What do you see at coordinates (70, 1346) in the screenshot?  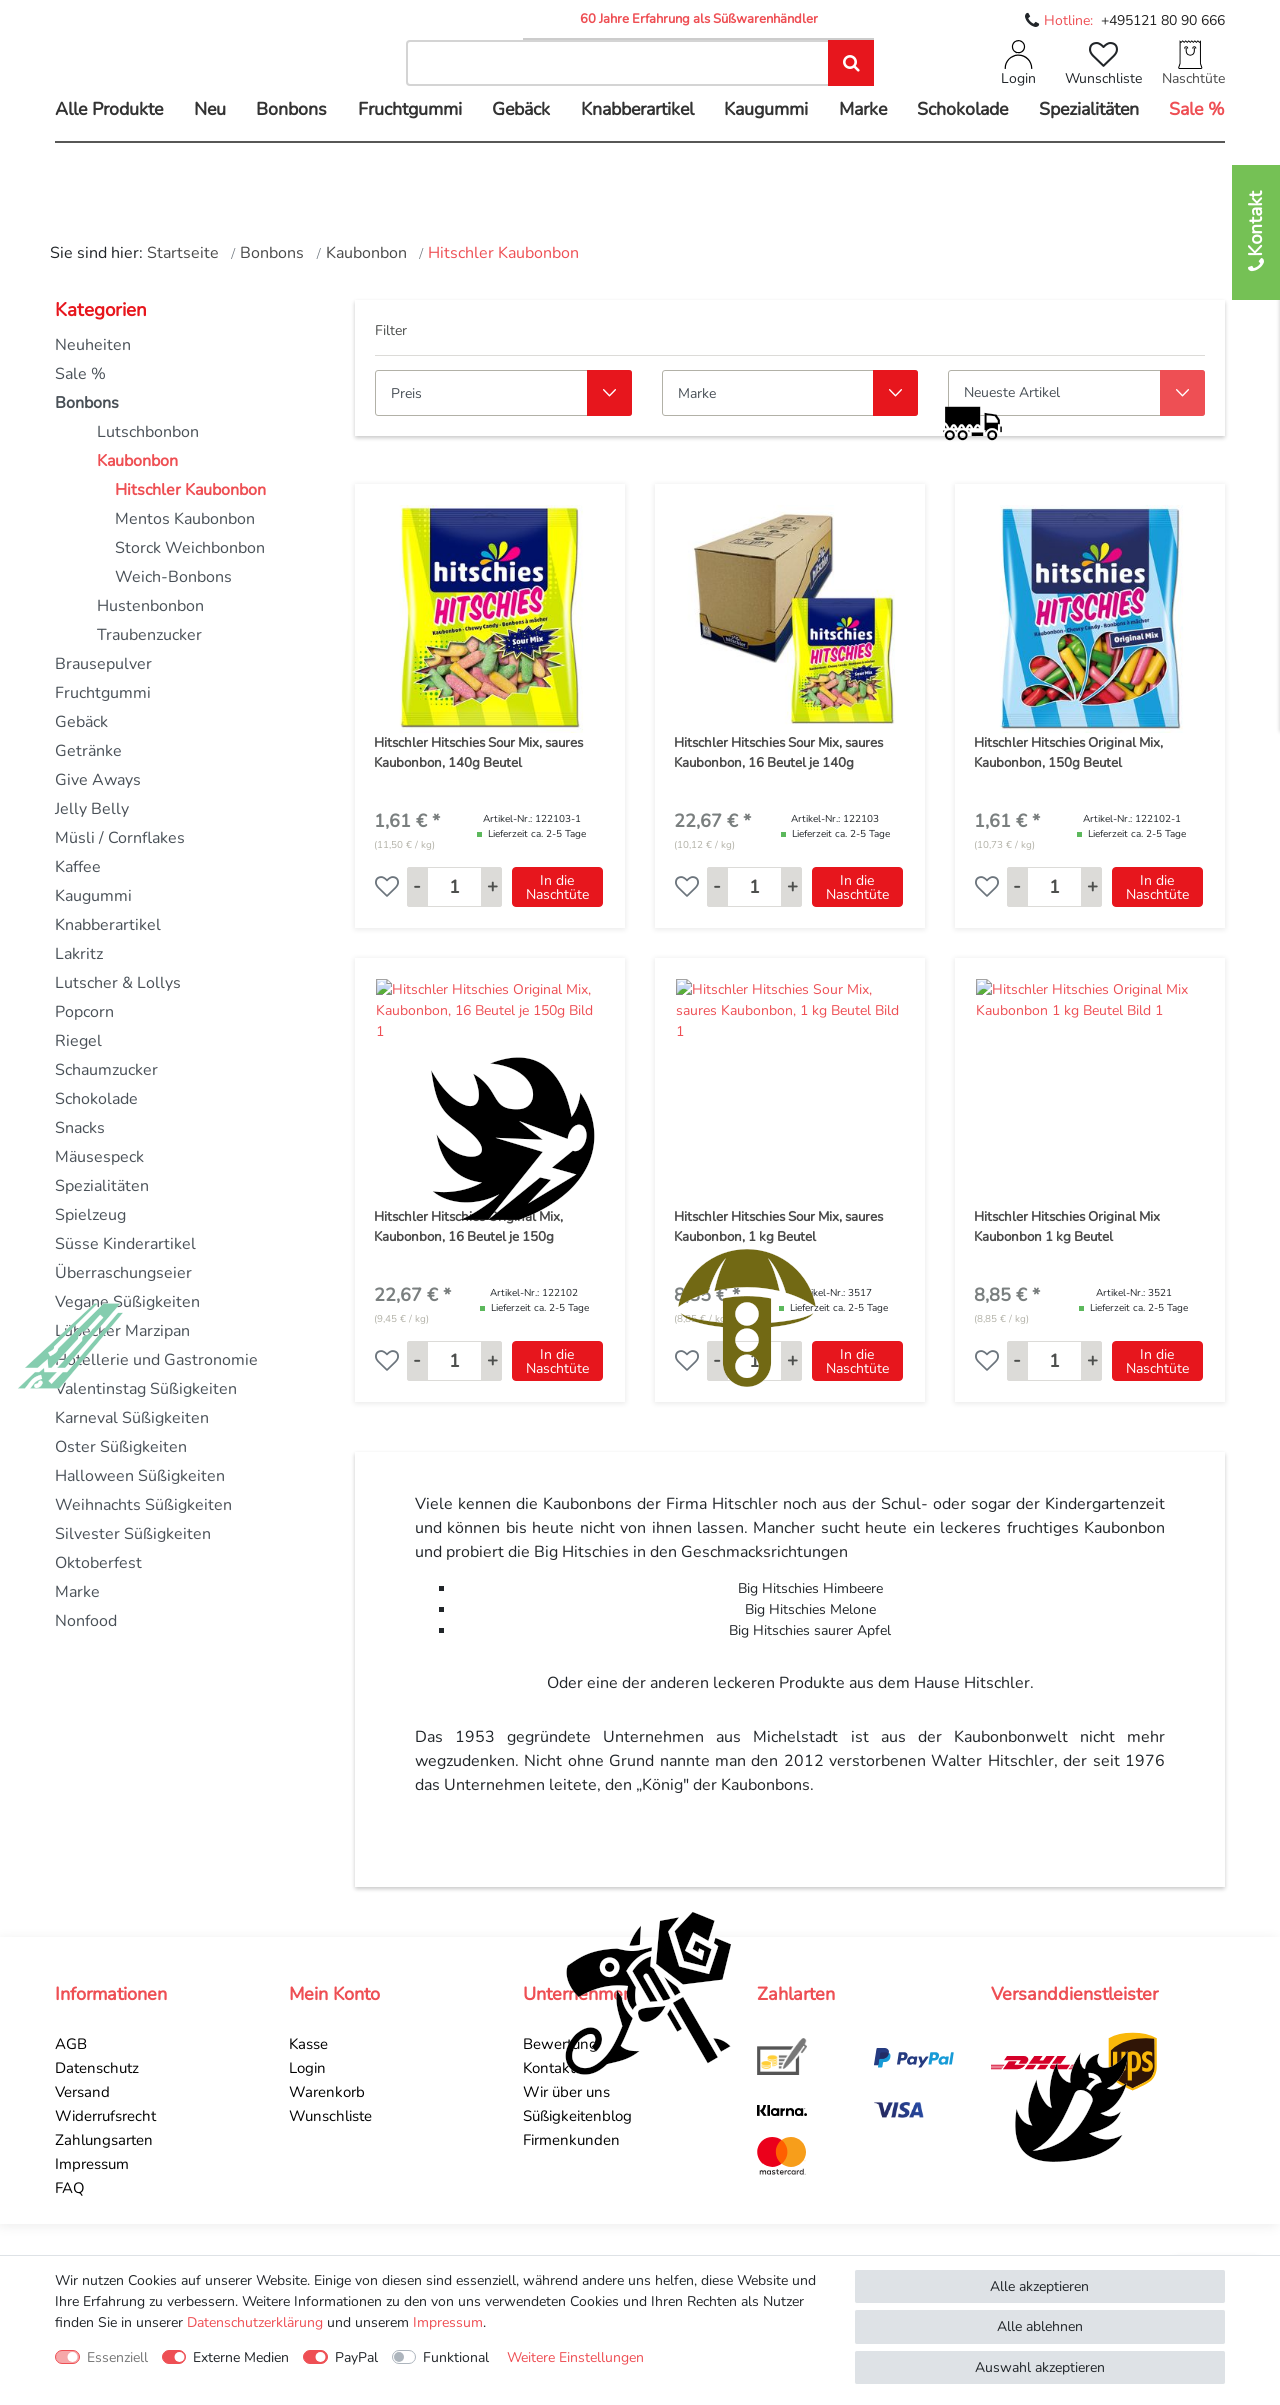 I see `wooden planks or lumber resource in a crafting game` at bounding box center [70, 1346].